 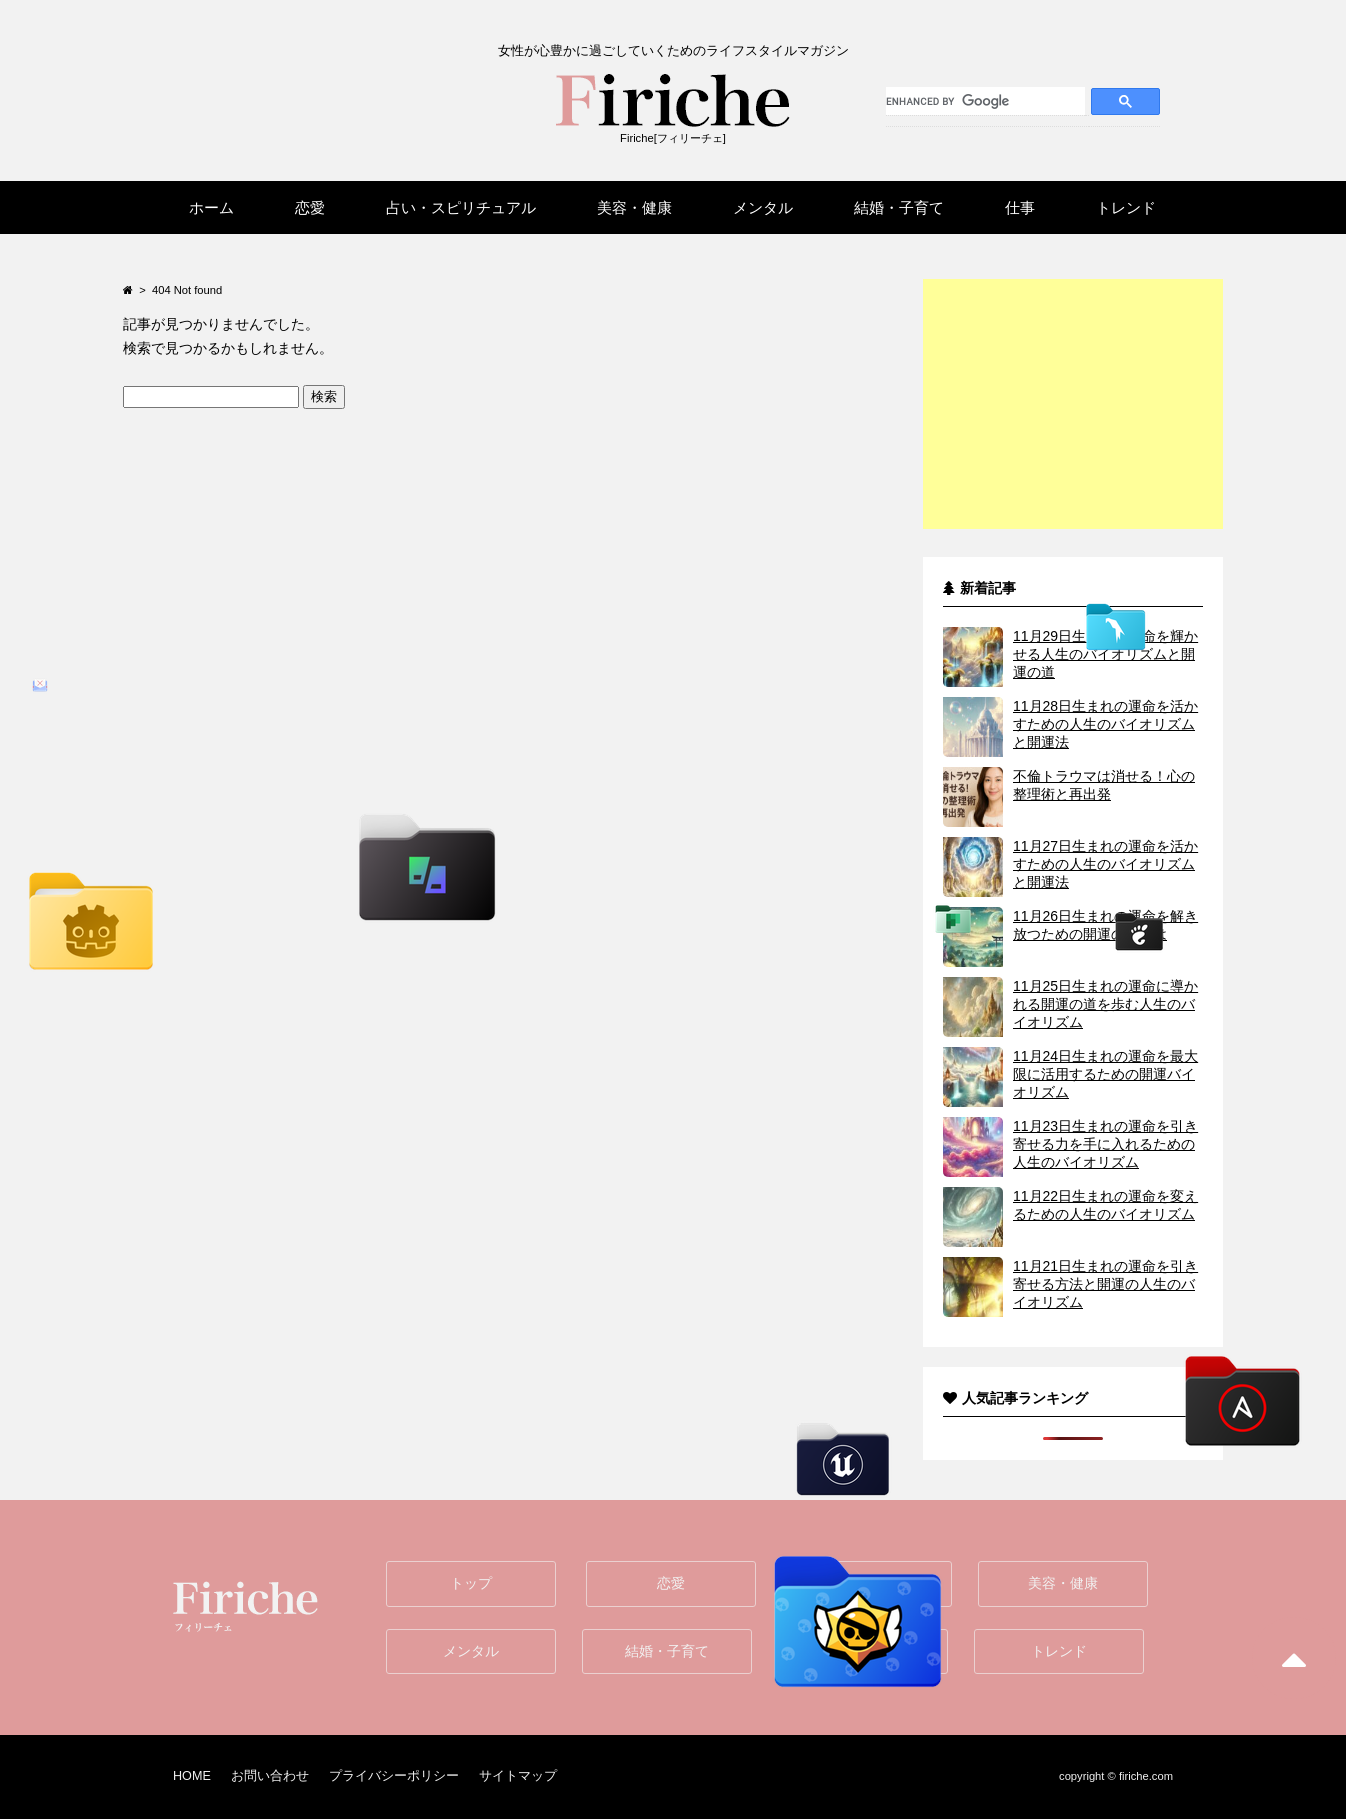 What do you see at coordinates (40, 686) in the screenshot?
I see `mark email as spam or junk` at bounding box center [40, 686].